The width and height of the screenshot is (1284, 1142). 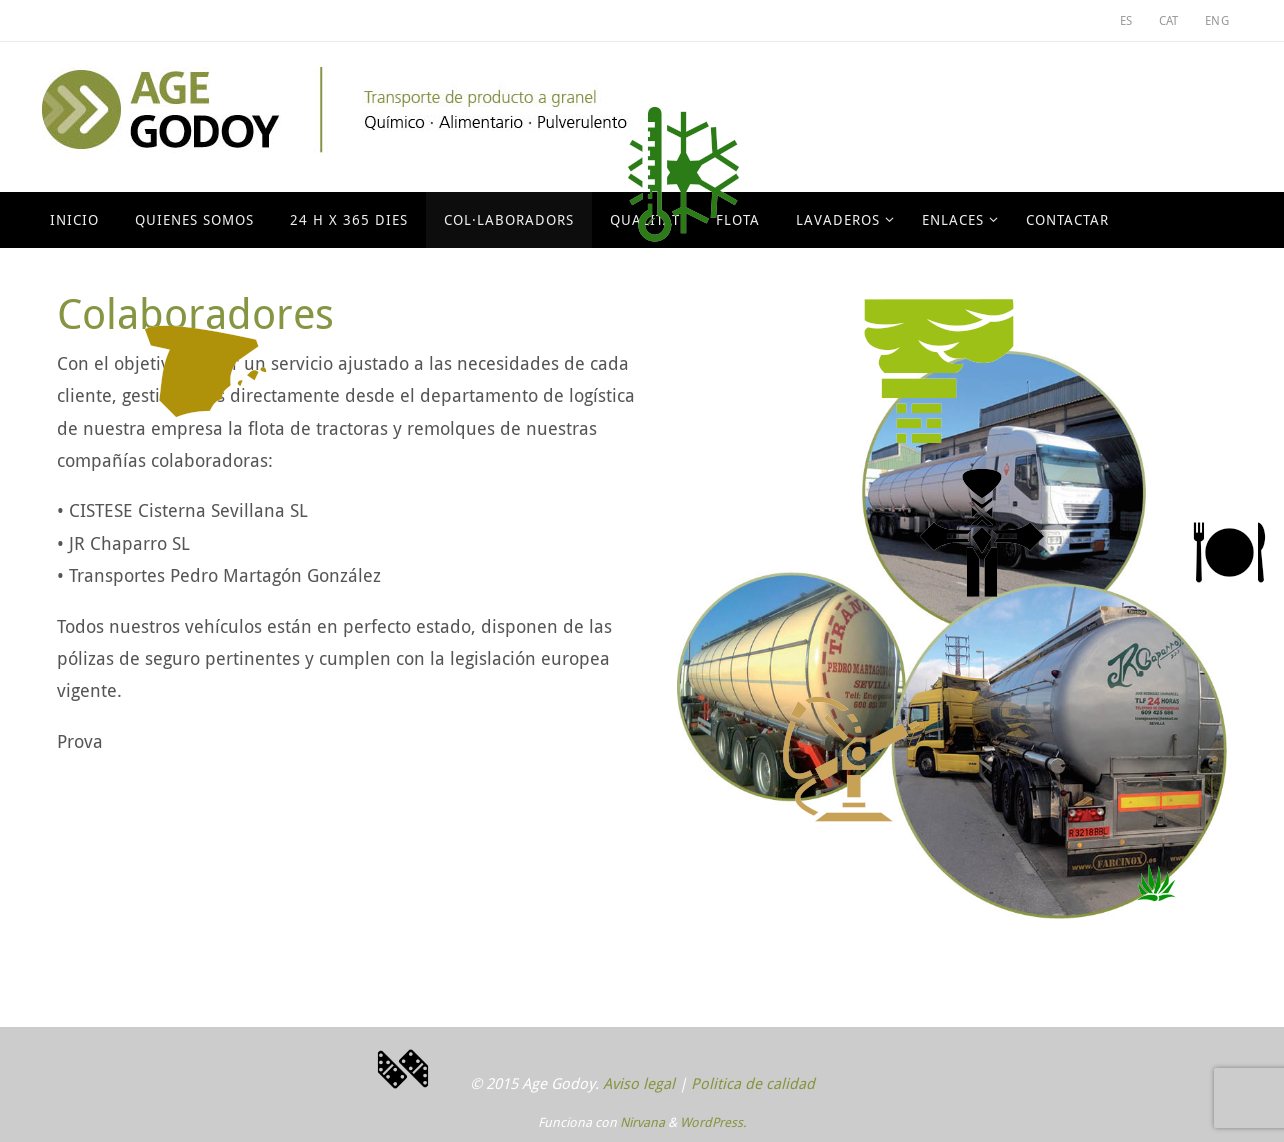 What do you see at coordinates (939, 372) in the screenshot?
I see `indicates a fireplace or heating feature` at bounding box center [939, 372].